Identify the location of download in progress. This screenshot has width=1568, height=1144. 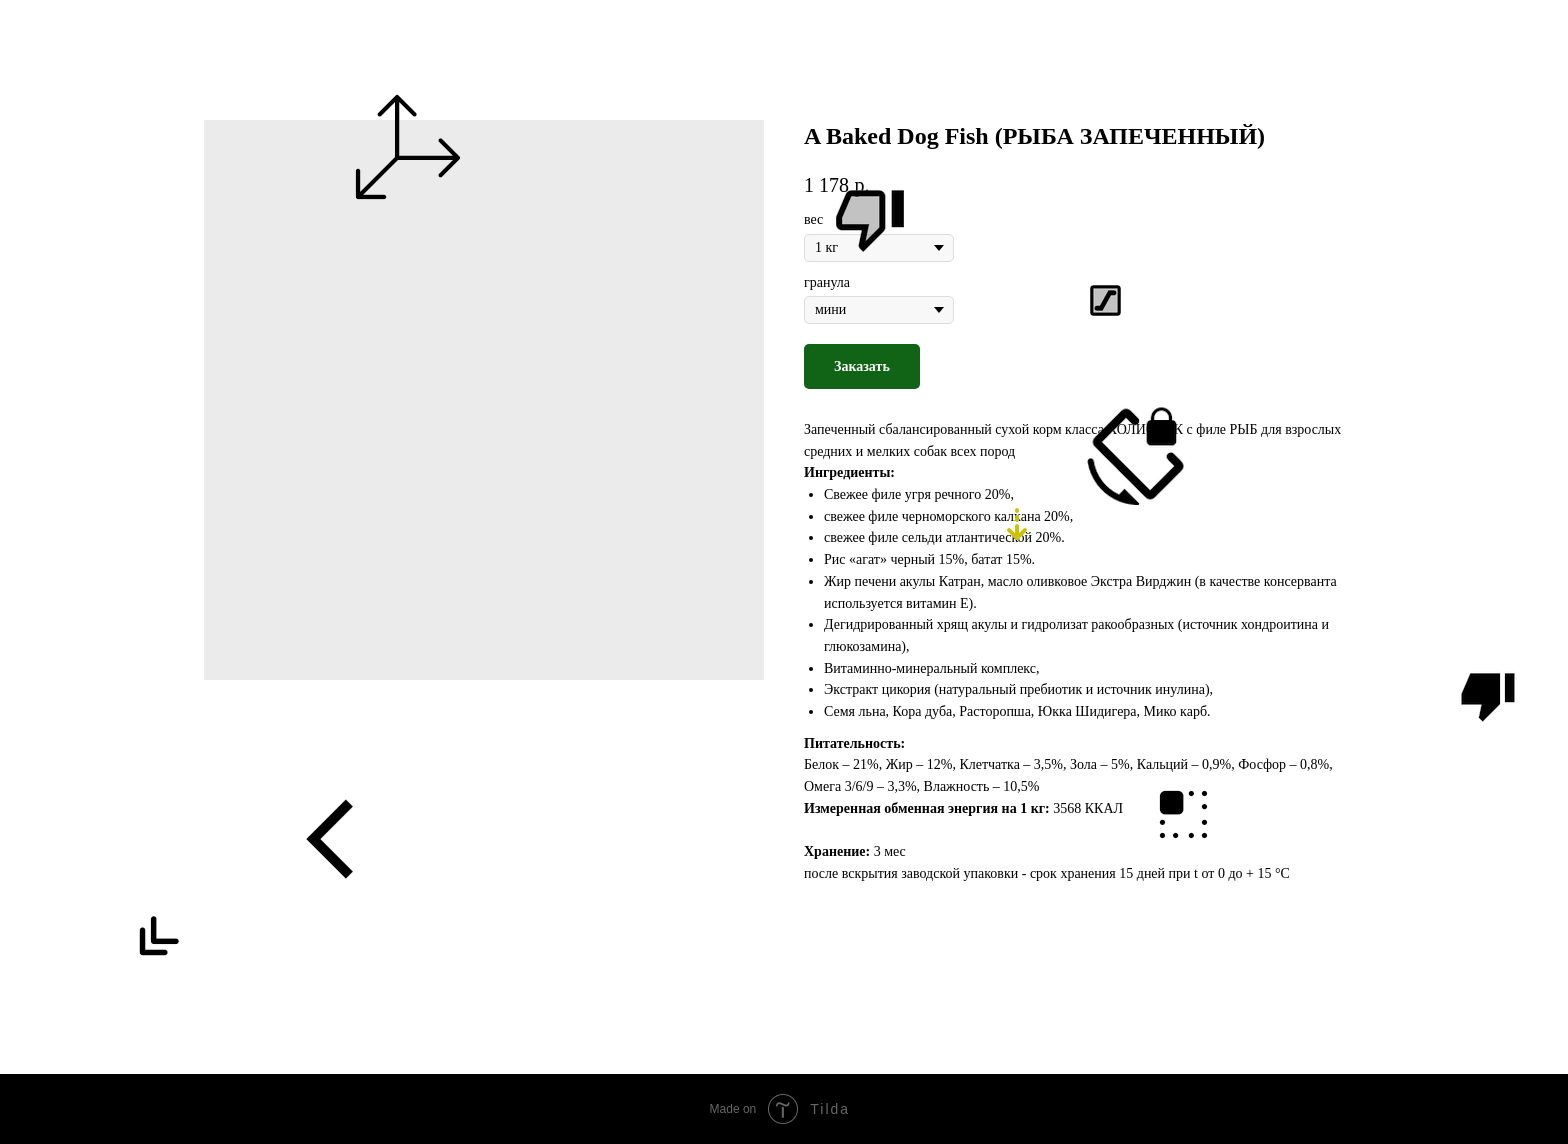
(1017, 524).